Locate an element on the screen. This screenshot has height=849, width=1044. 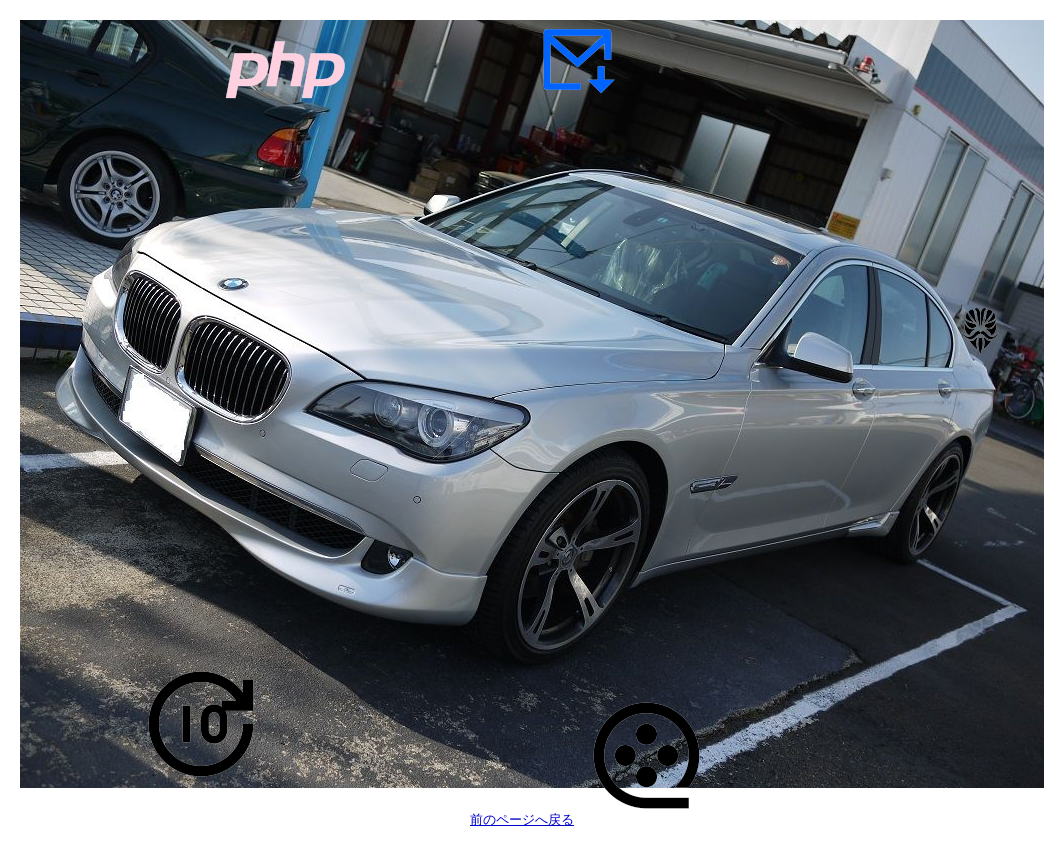
browse movies or video content is located at coordinates (646, 755).